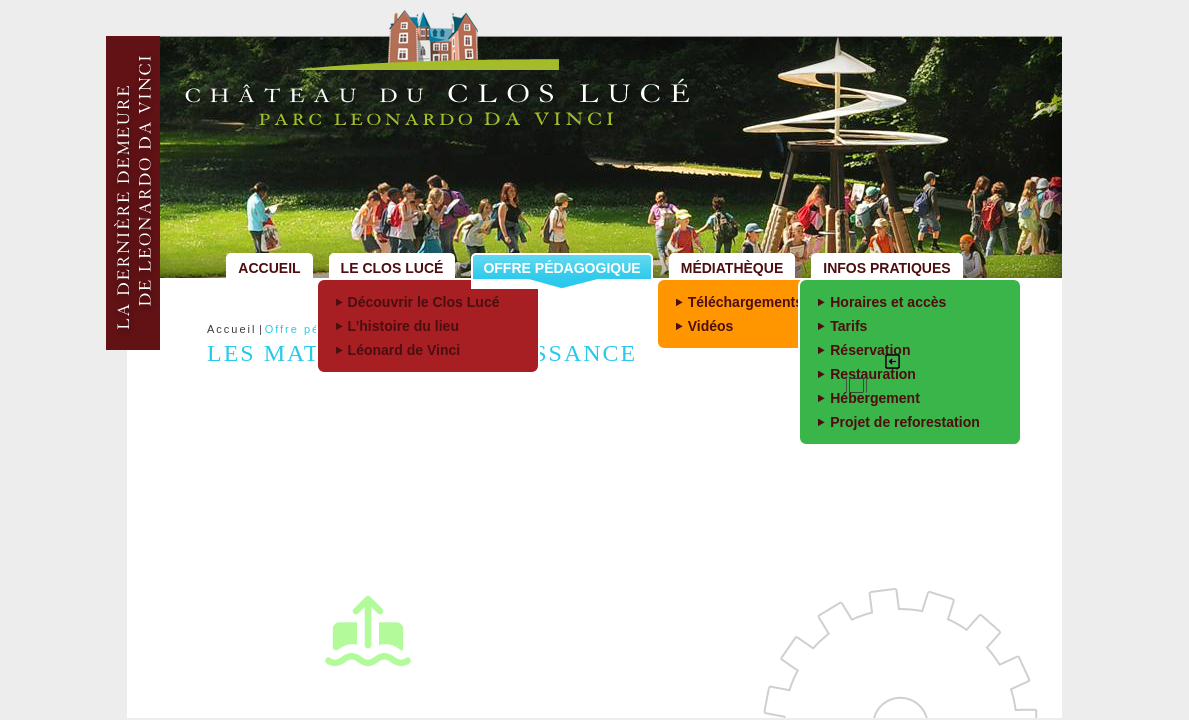 The height and width of the screenshot is (720, 1189). I want to click on indicates rising water levels or flood warning, so click(368, 631).